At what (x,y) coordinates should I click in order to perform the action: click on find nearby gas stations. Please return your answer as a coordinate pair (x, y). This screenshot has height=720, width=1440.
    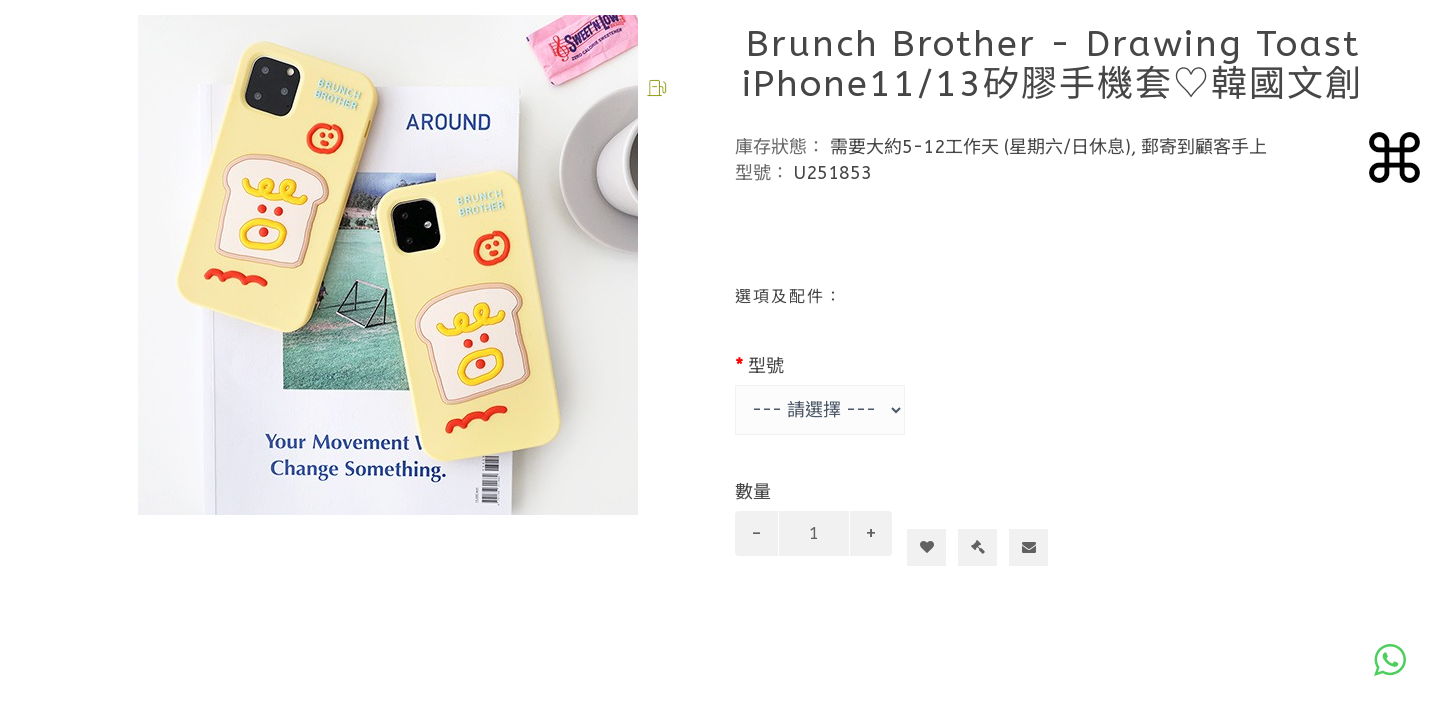
    Looking at the image, I should click on (656, 88).